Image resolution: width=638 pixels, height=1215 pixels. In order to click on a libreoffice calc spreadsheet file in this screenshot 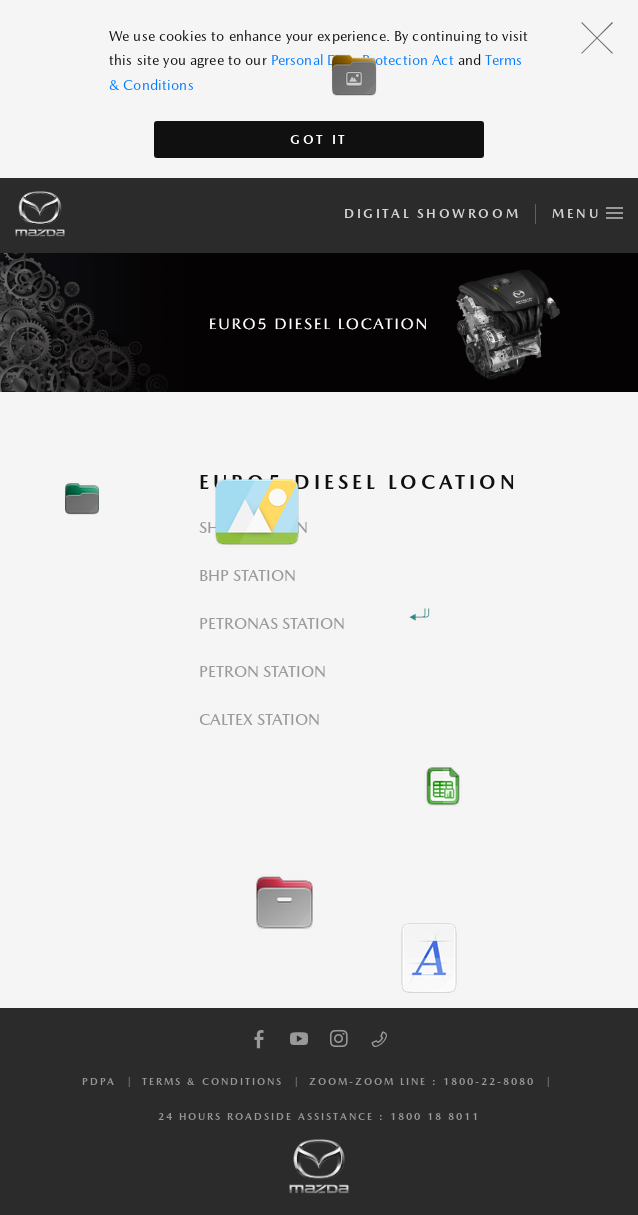, I will do `click(443, 786)`.